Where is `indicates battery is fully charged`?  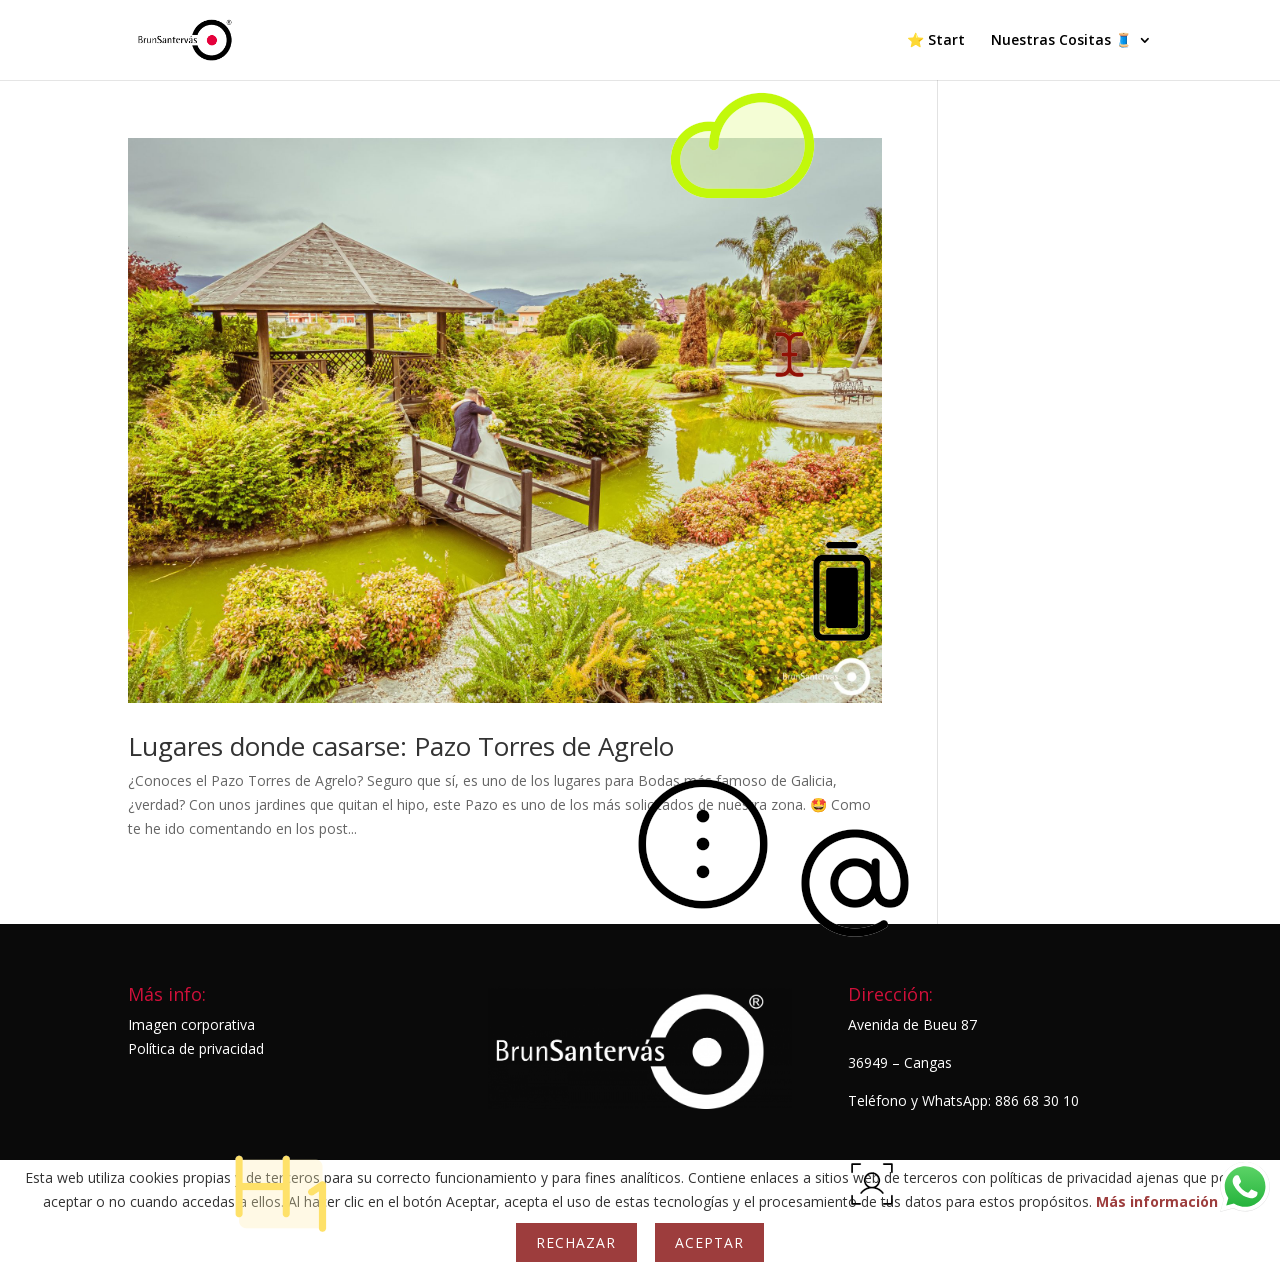
indicates battery is fully charged is located at coordinates (842, 593).